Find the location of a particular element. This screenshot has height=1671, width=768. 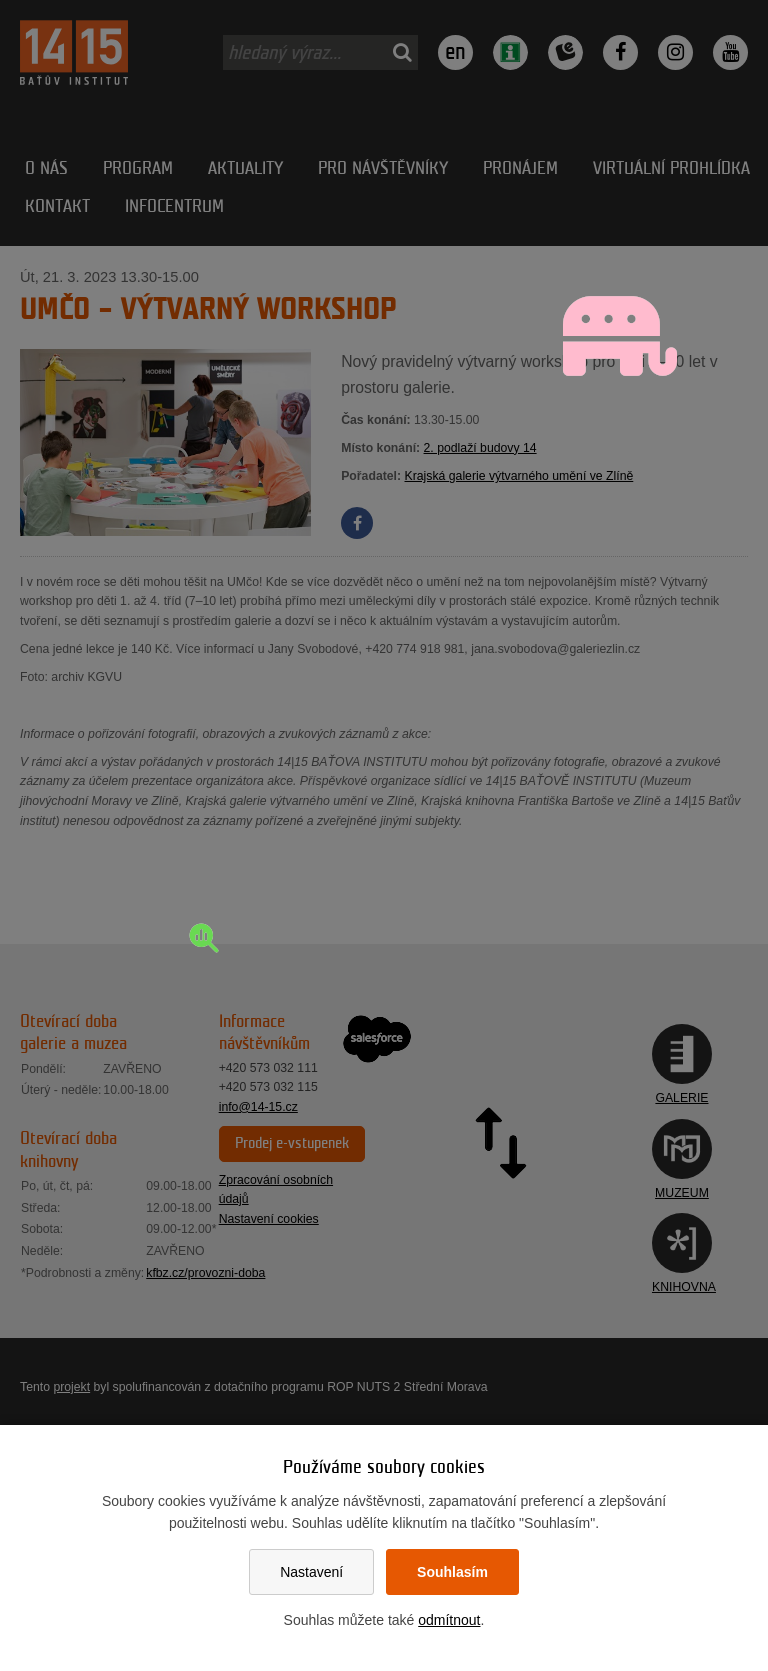

indicates republican party affiliation is located at coordinates (620, 336).